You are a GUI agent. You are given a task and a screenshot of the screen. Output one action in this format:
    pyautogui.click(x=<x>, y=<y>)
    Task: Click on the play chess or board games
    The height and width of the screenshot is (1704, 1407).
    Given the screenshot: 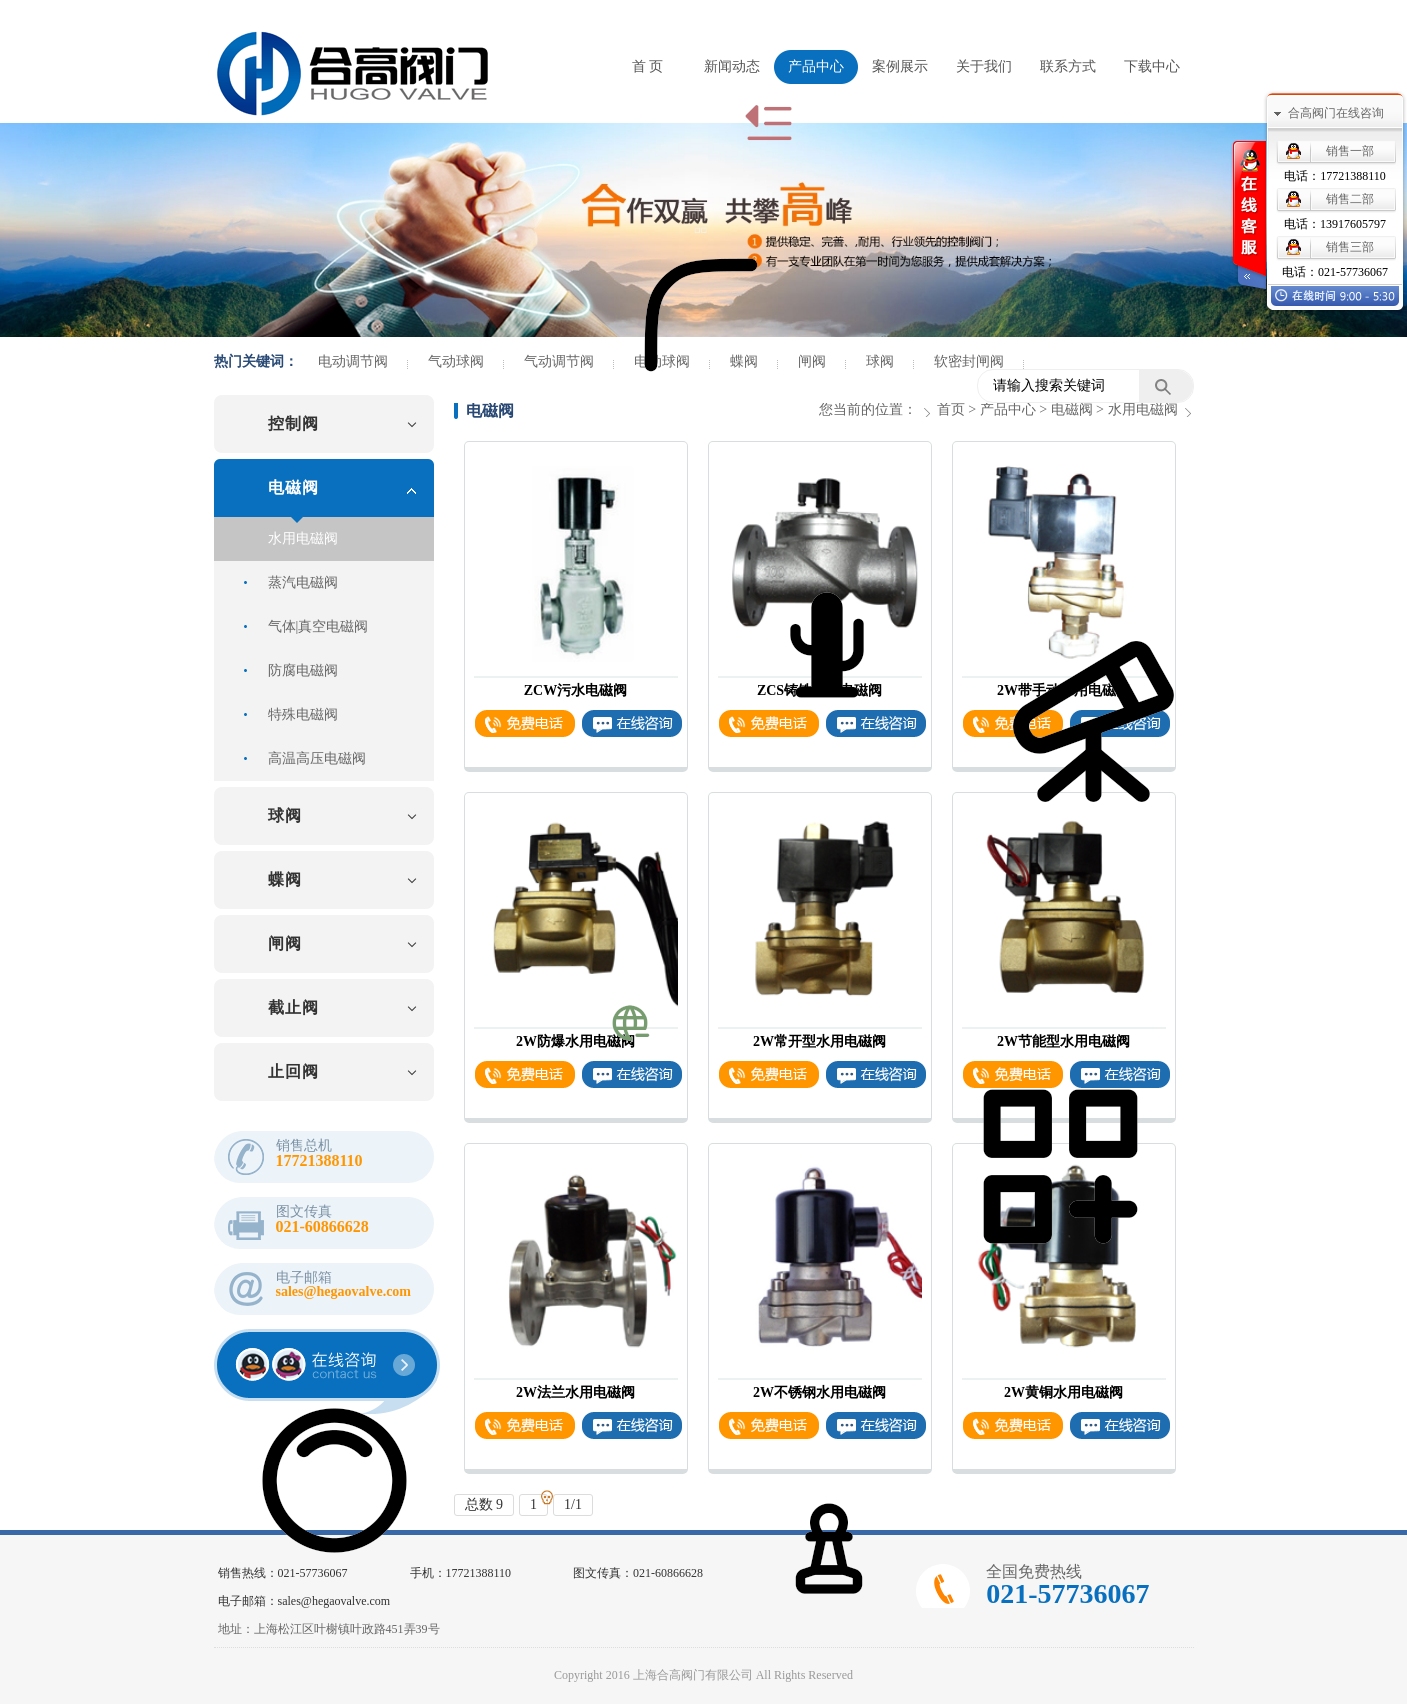 What is the action you would take?
    pyautogui.click(x=829, y=1551)
    